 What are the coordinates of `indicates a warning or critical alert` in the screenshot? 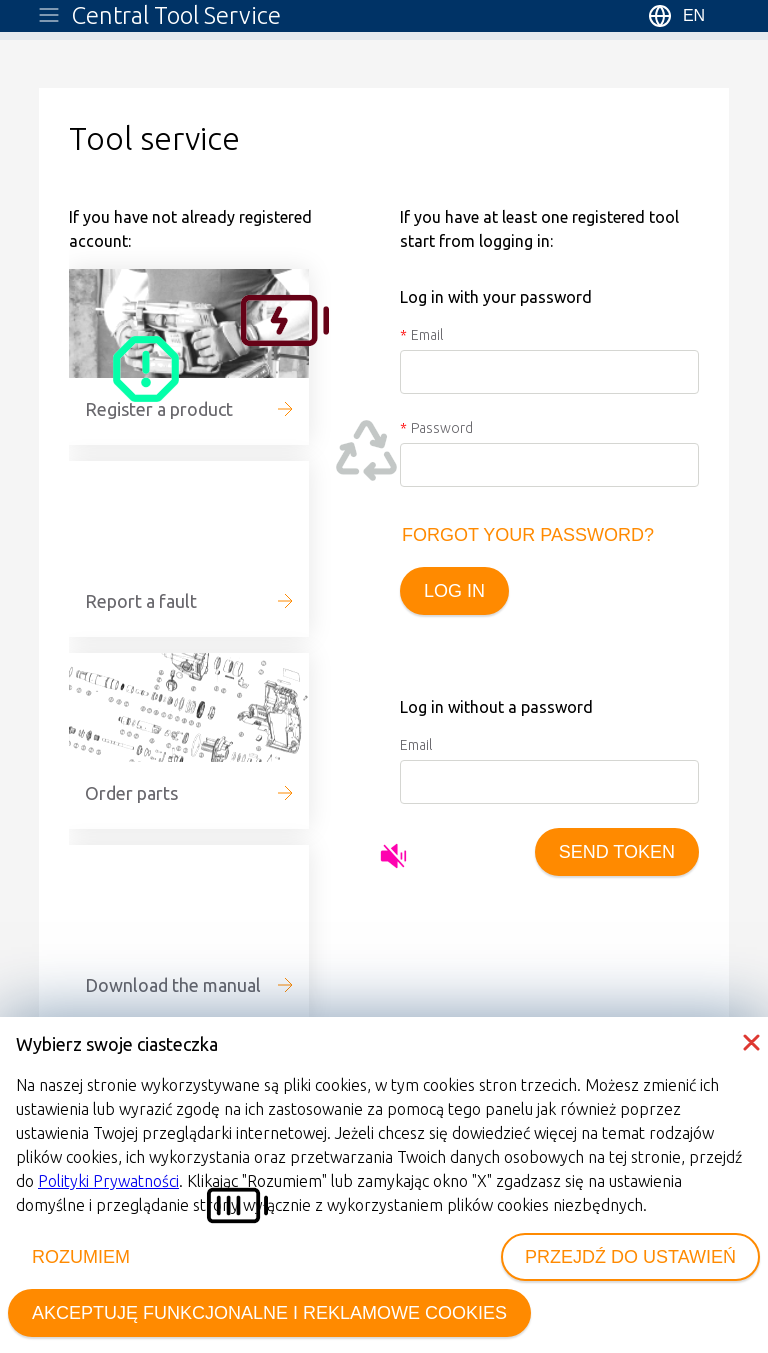 It's located at (146, 369).